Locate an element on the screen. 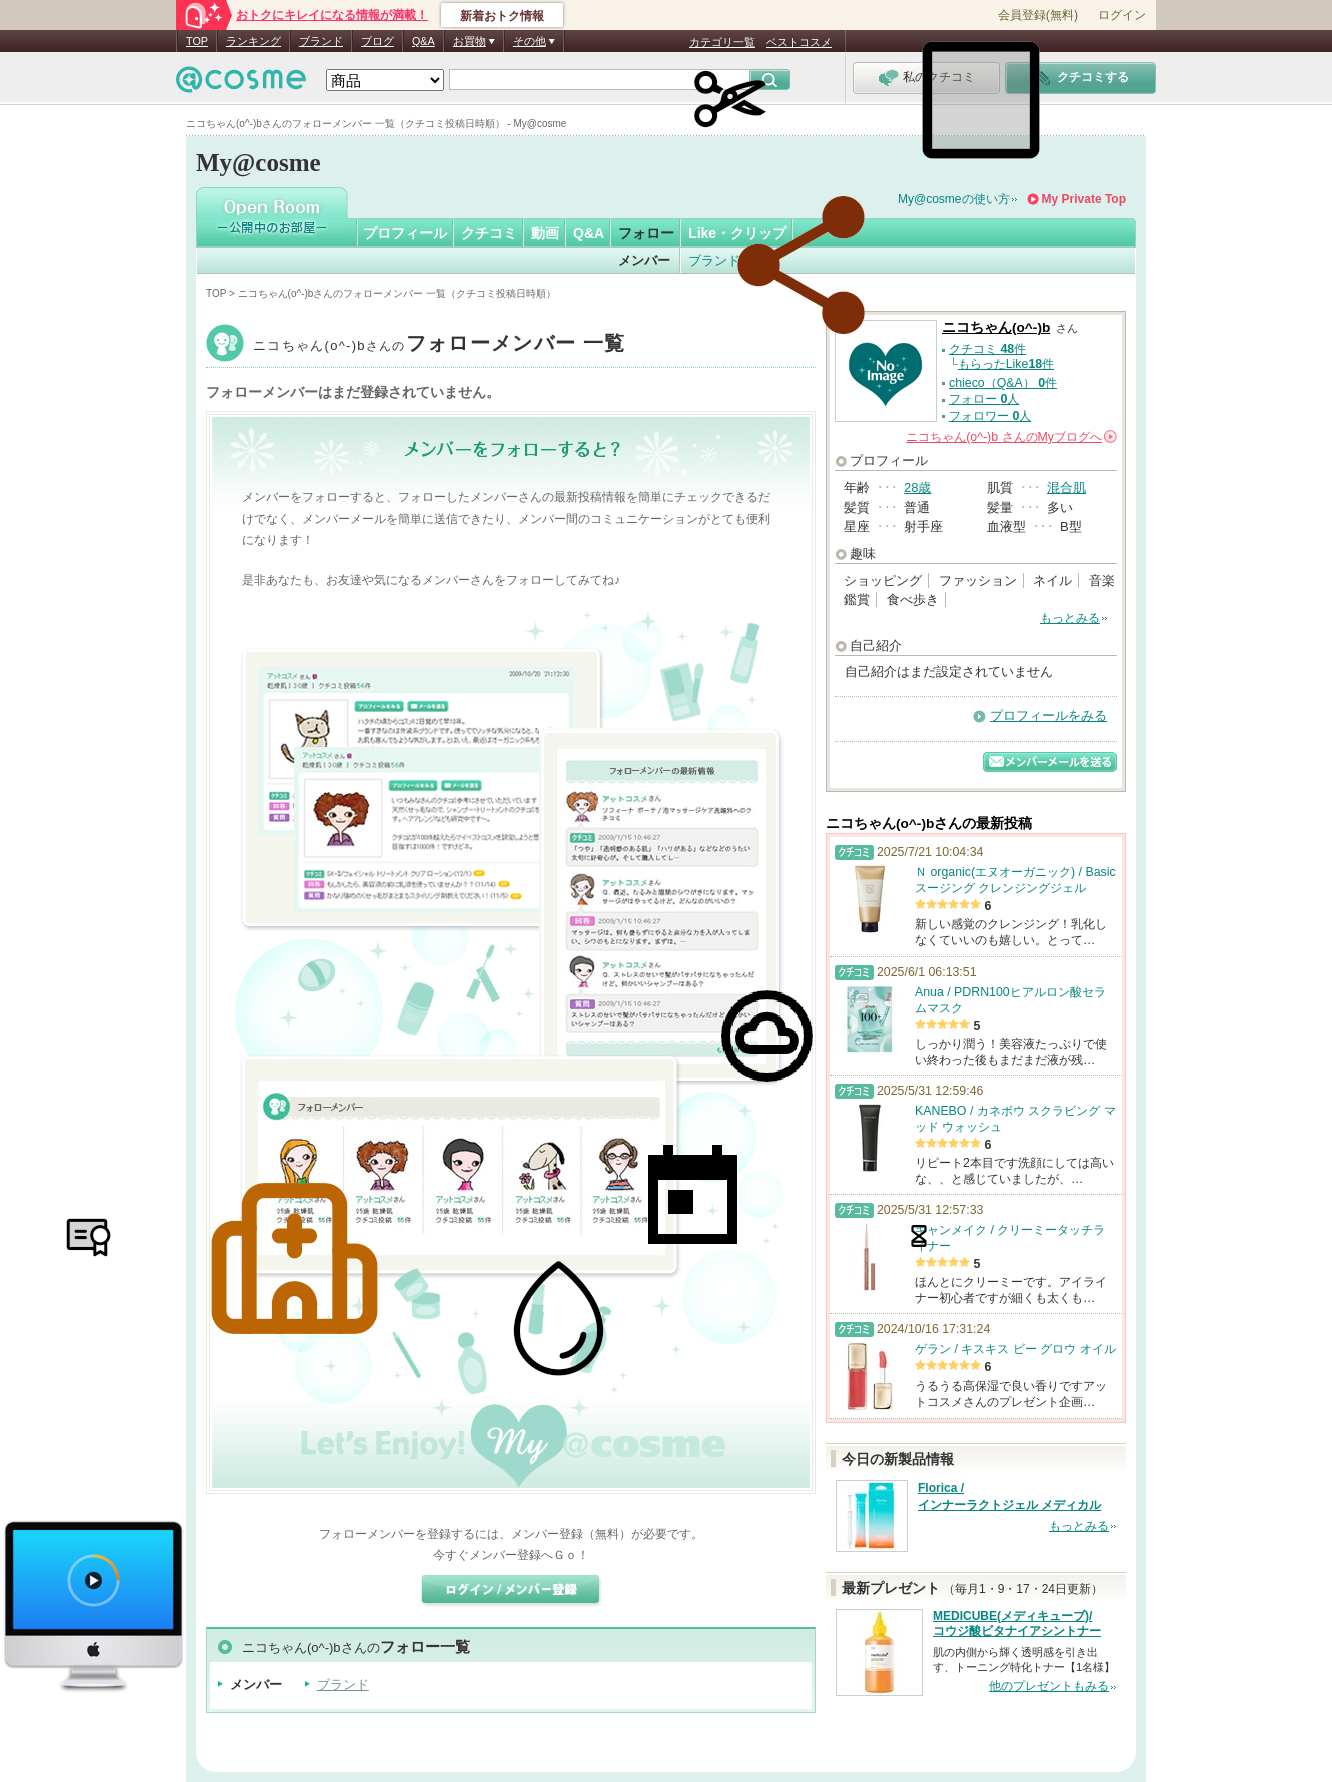 This screenshot has width=1332, height=1782. view today's date or events is located at coordinates (692, 1199).